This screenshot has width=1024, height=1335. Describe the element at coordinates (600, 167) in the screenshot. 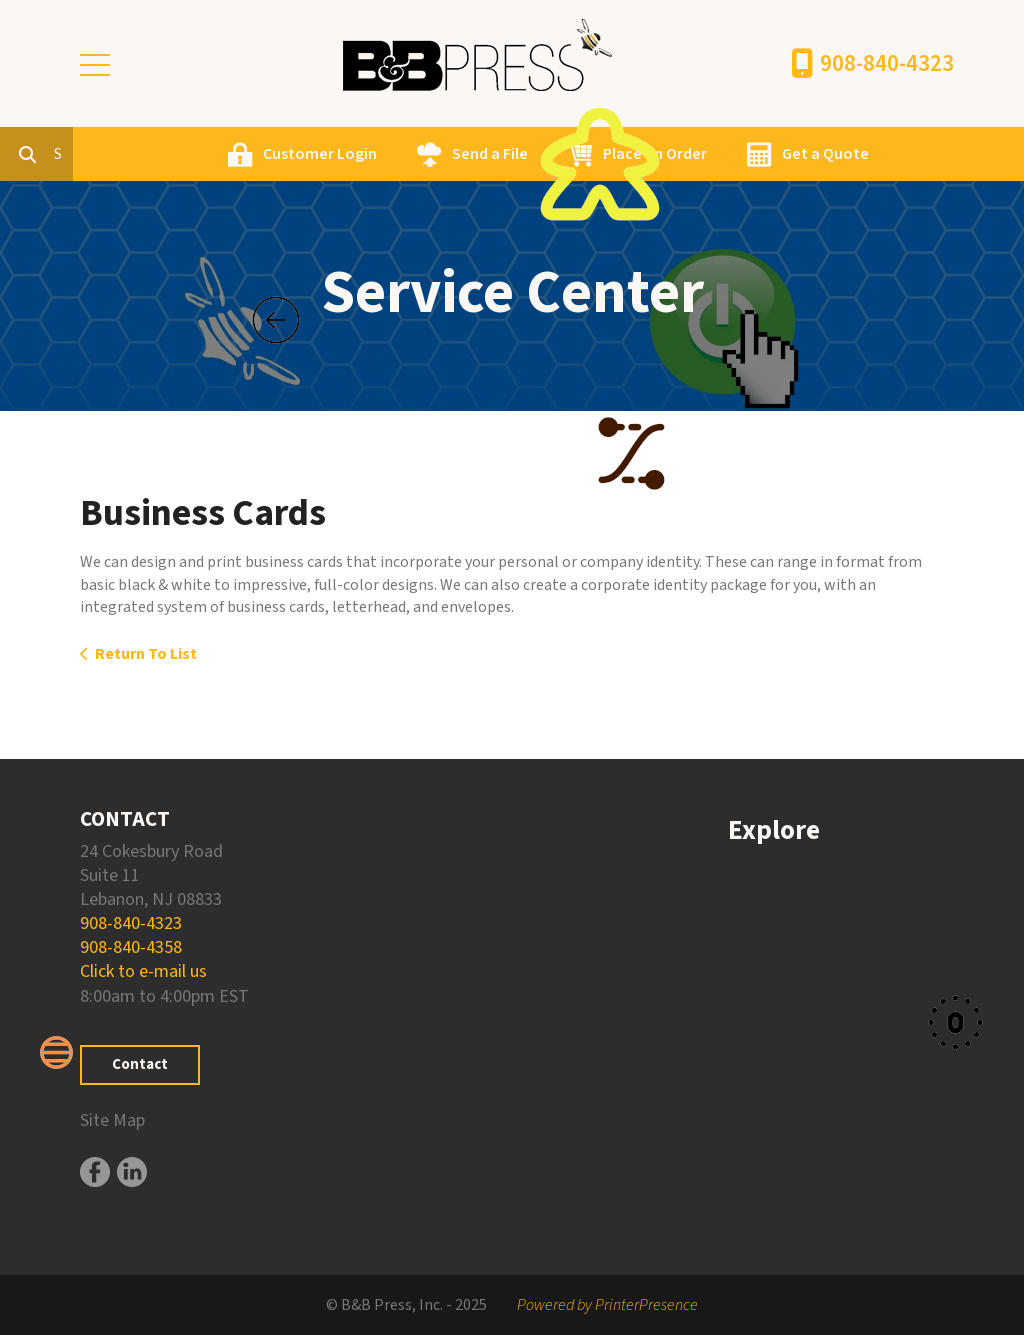

I see `access board game or tabletop gaming features` at that location.